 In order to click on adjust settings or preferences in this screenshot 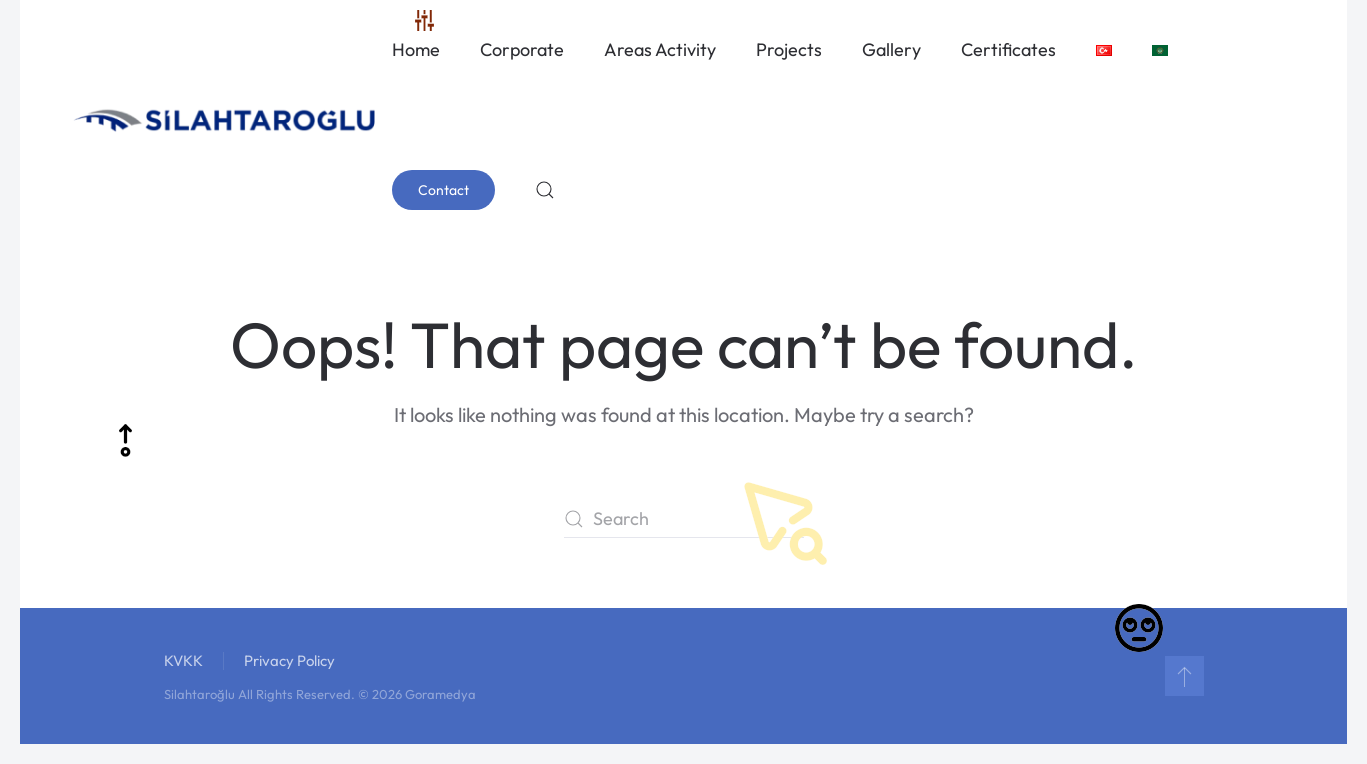, I will do `click(424, 20)`.